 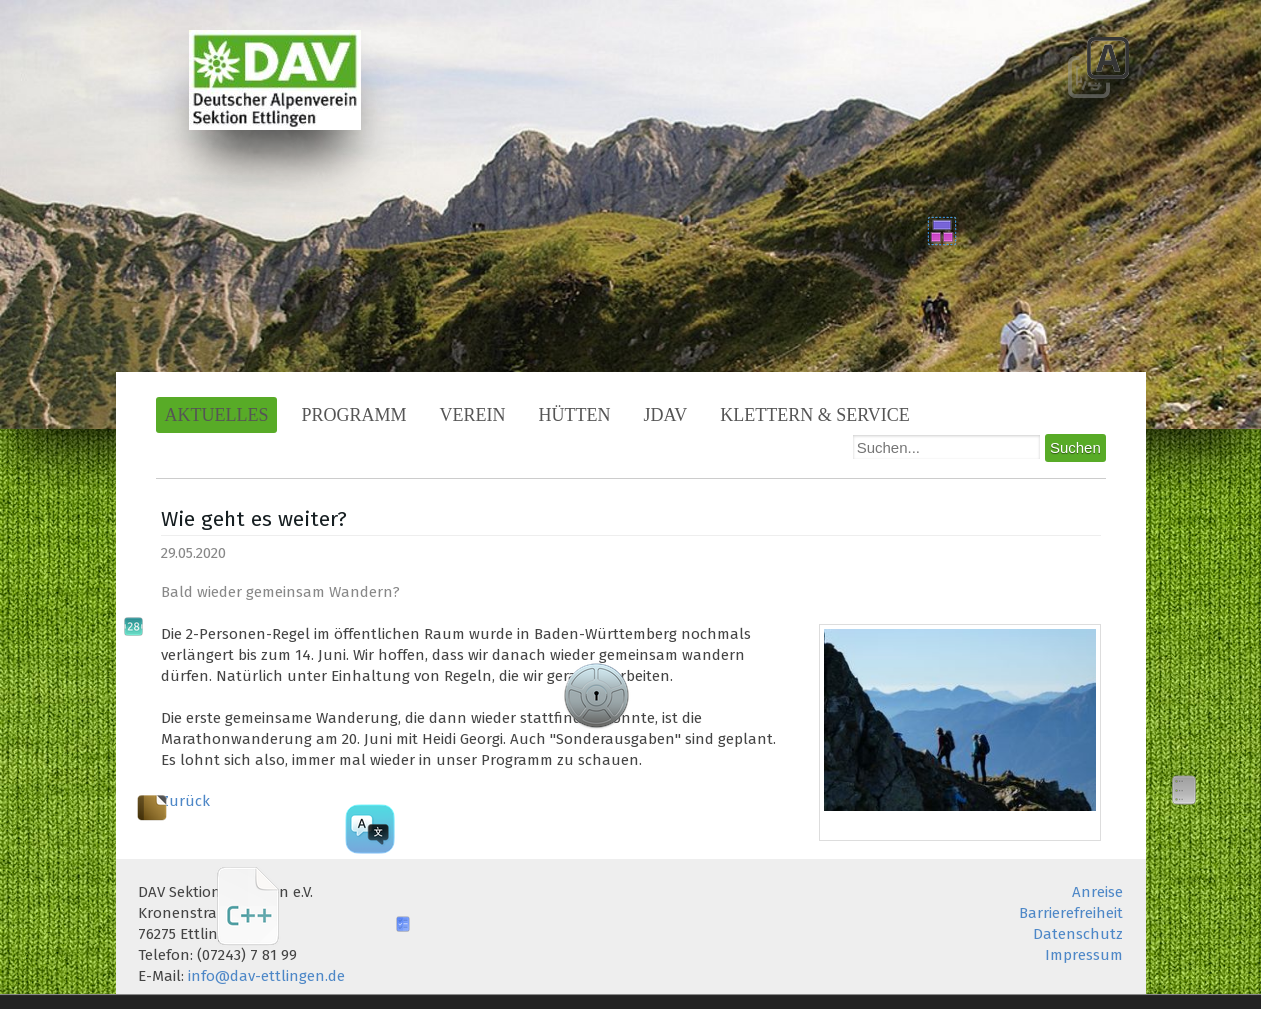 I want to click on open work tasks or to-do list, so click(x=403, y=924).